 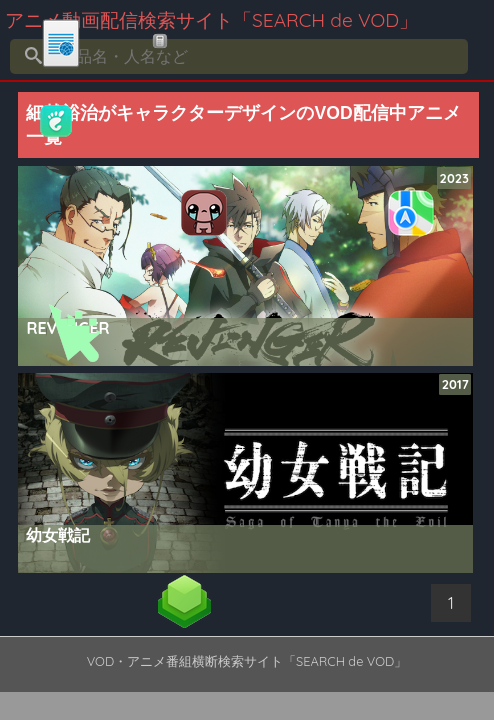 What do you see at coordinates (56, 121) in the screenshot?
I see `launch gnome desktop environment` at bounding box center [56, 121].